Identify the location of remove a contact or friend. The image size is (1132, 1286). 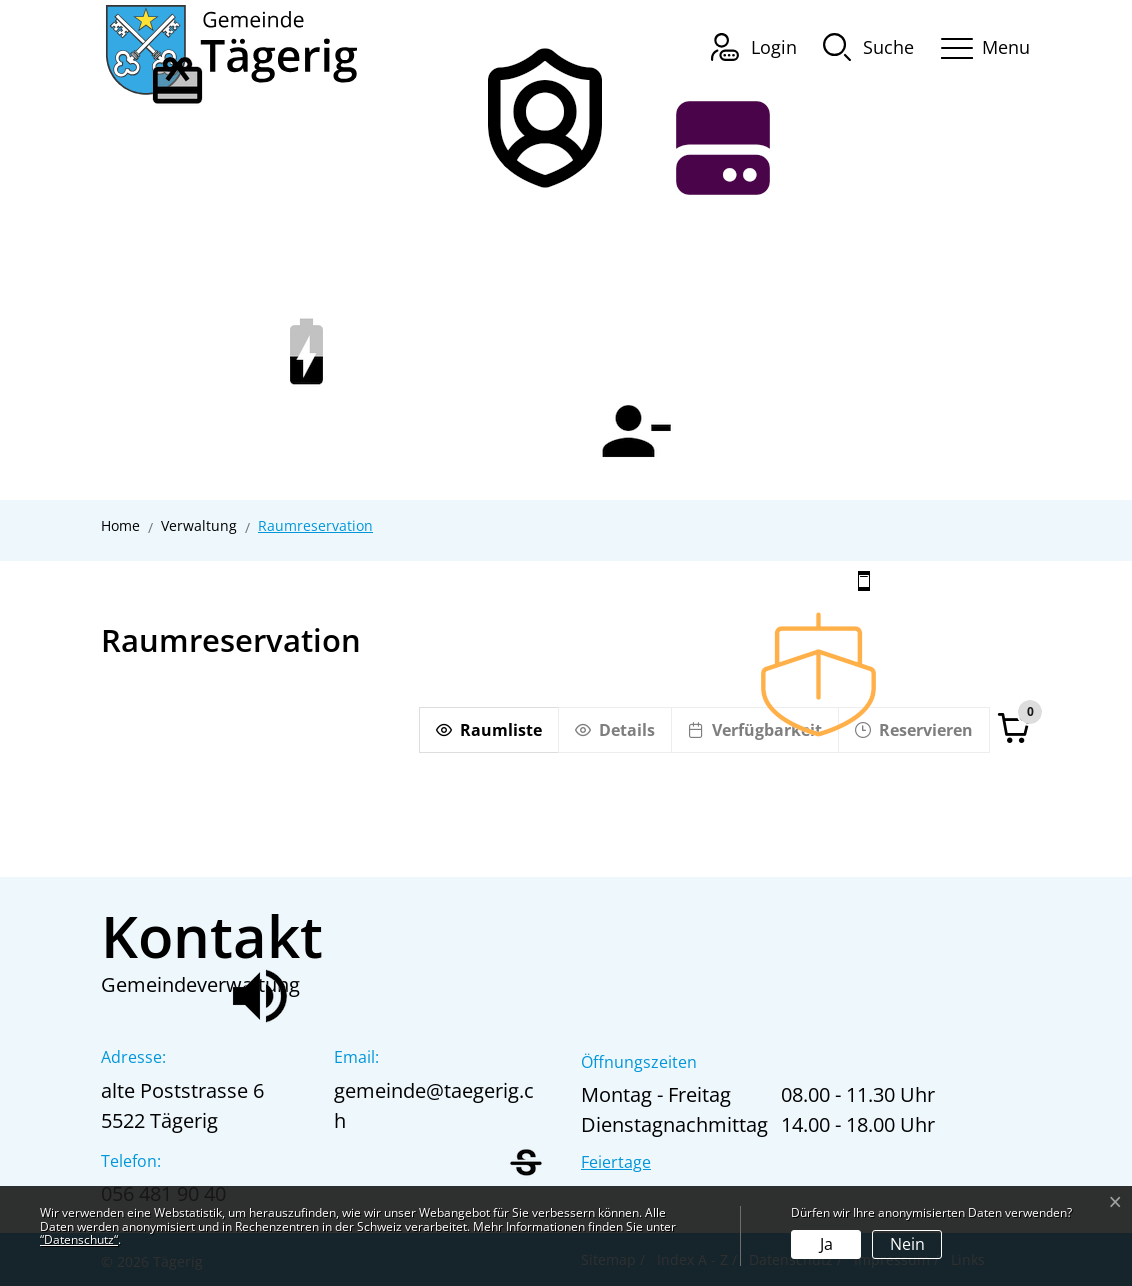
(635, 431).